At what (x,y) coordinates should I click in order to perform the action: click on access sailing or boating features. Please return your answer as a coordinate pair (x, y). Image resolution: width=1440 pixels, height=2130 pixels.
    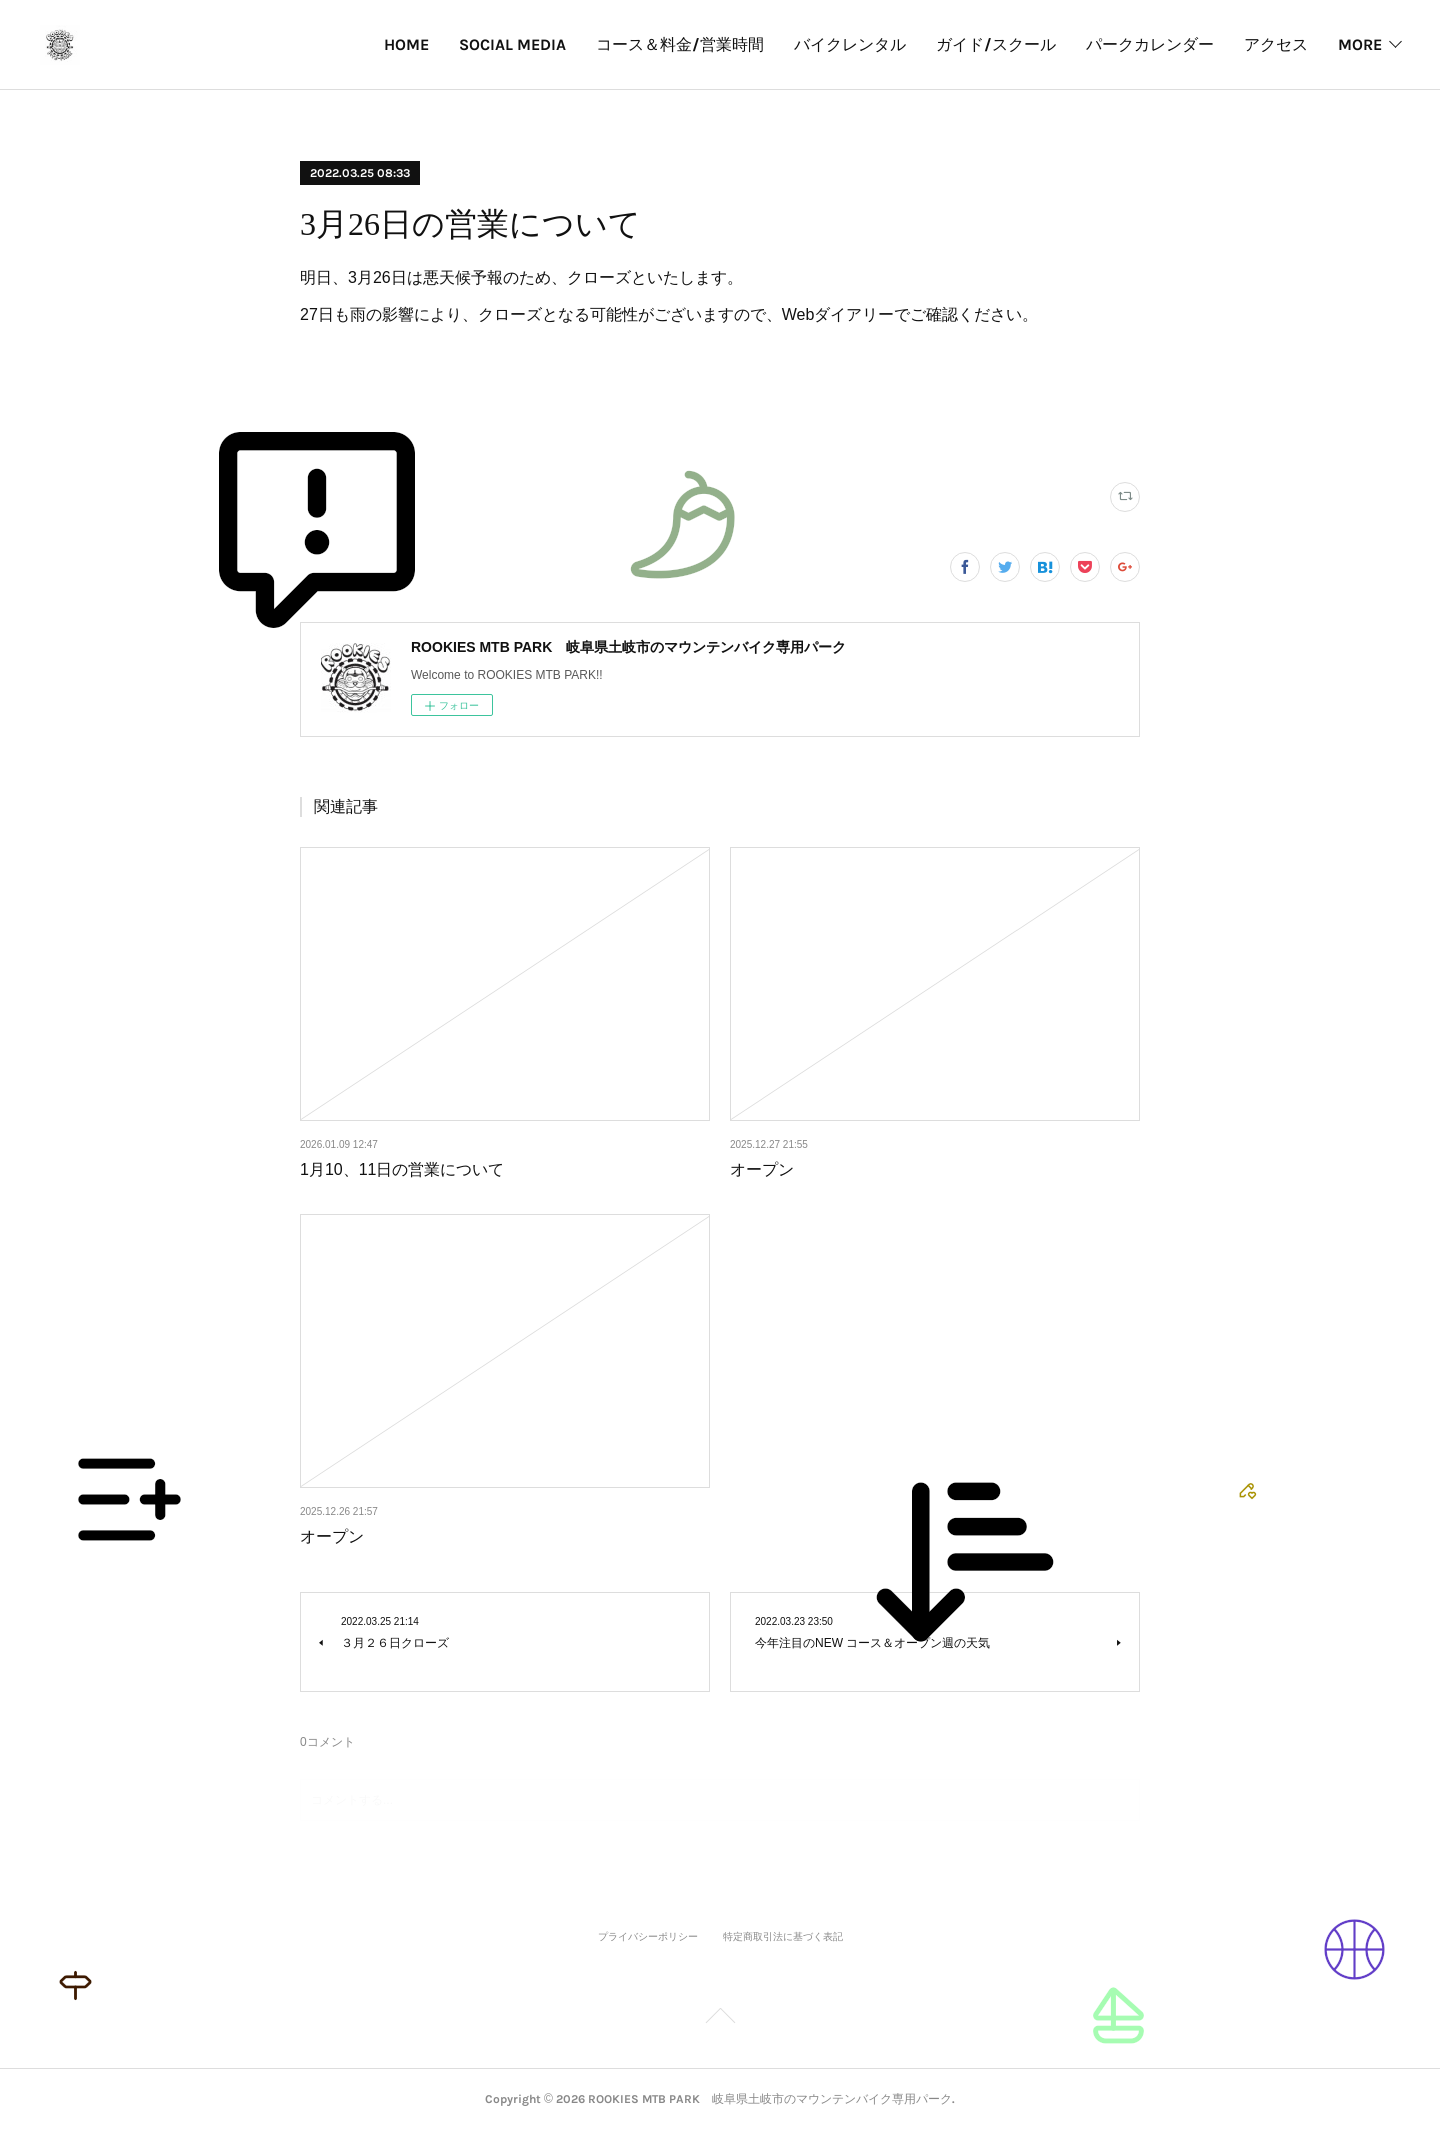
    Looking at the image, I should click on (1118, 2015).